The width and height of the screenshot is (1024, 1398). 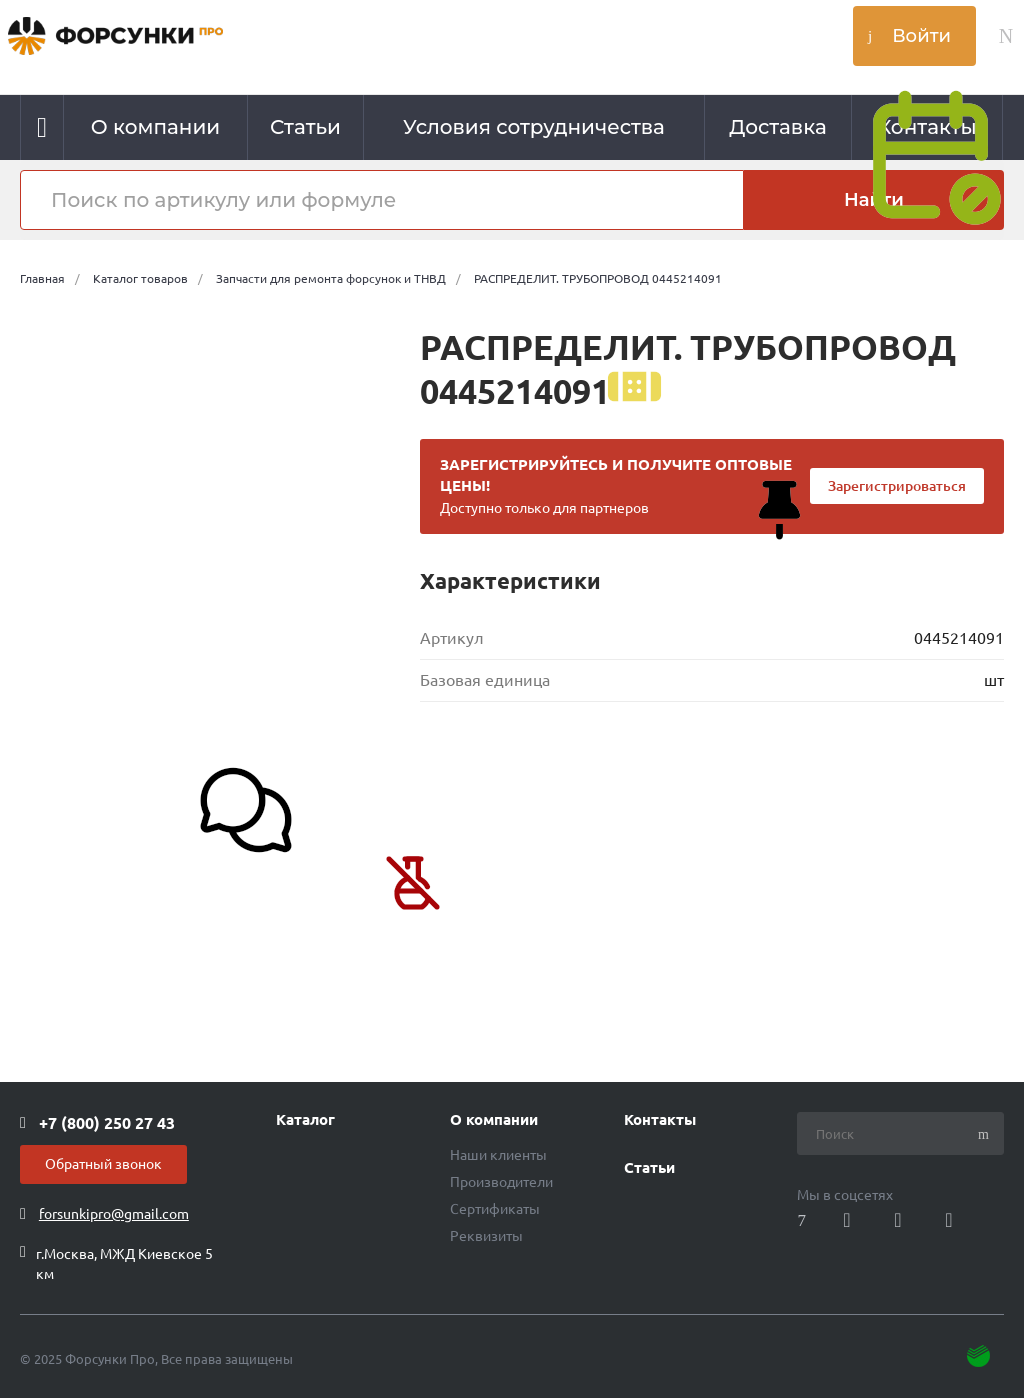 What do you see at coordinates (930, 154) in the screenshot?
I see `cancel a scheduled event` at bounding box center [930, 154].